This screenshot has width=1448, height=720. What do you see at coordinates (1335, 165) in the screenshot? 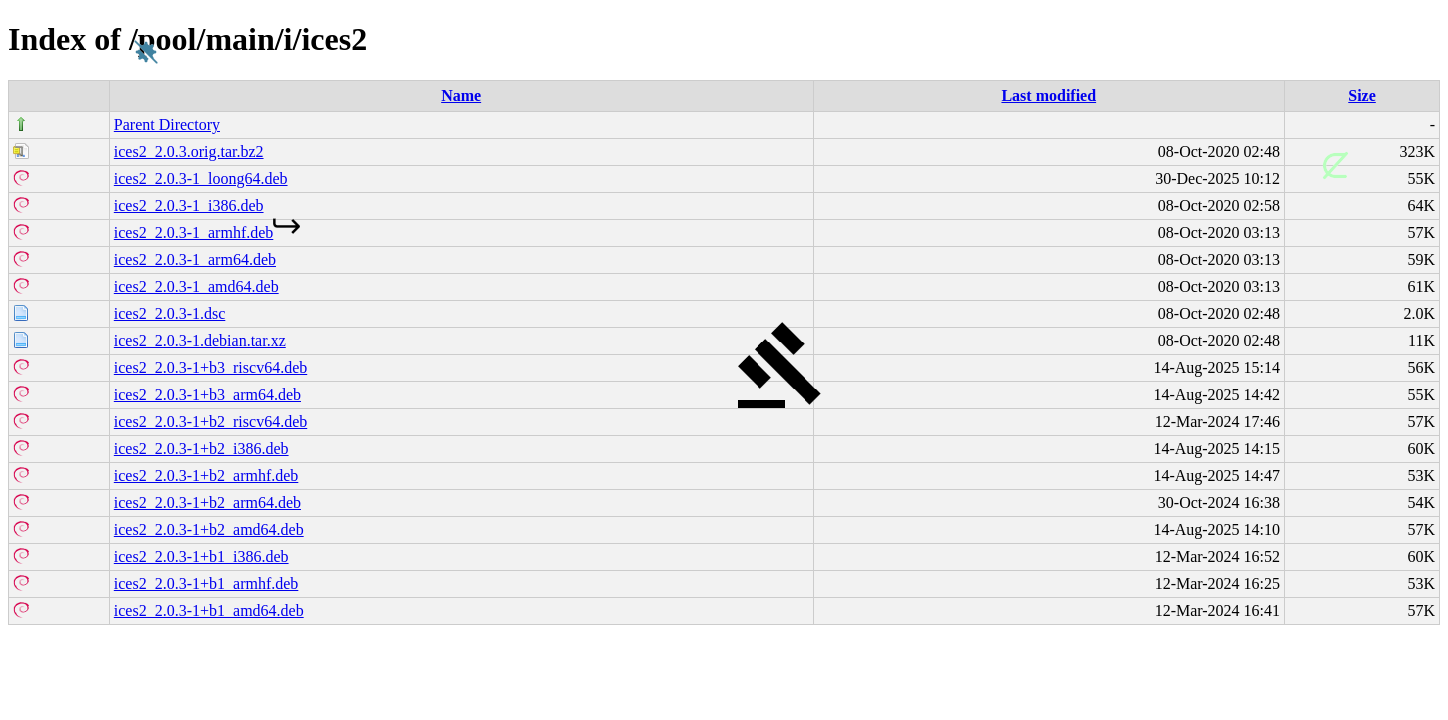
I see `indicates a set is not a subset of another in mathematical notation` at bounding box center [1335, 165].